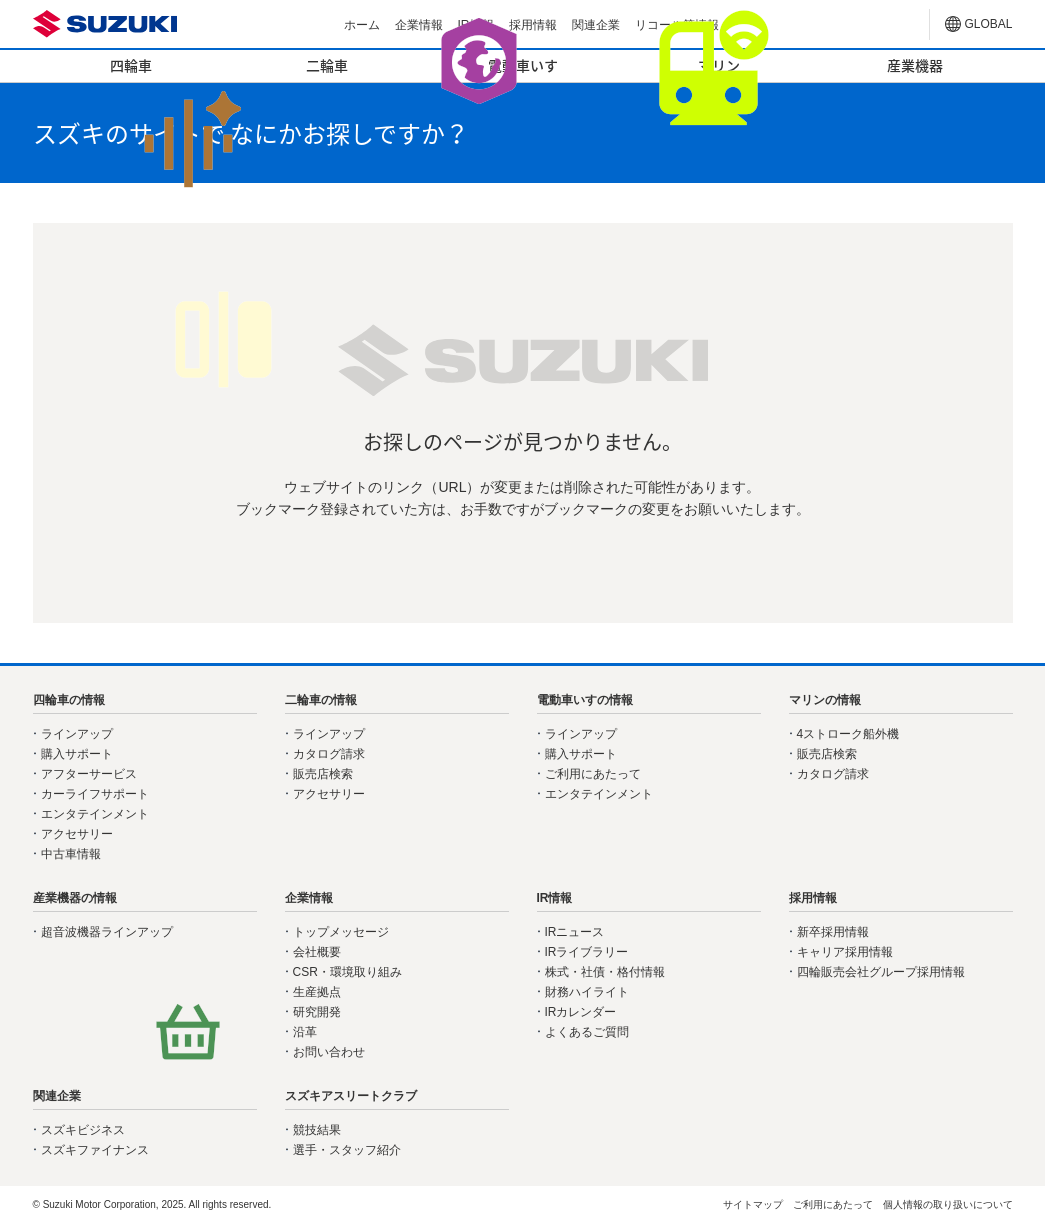 Image resolution: width=1045 pixels, height=1224 pixels. I want to click on view your shopping basket, so click(188, 1031).